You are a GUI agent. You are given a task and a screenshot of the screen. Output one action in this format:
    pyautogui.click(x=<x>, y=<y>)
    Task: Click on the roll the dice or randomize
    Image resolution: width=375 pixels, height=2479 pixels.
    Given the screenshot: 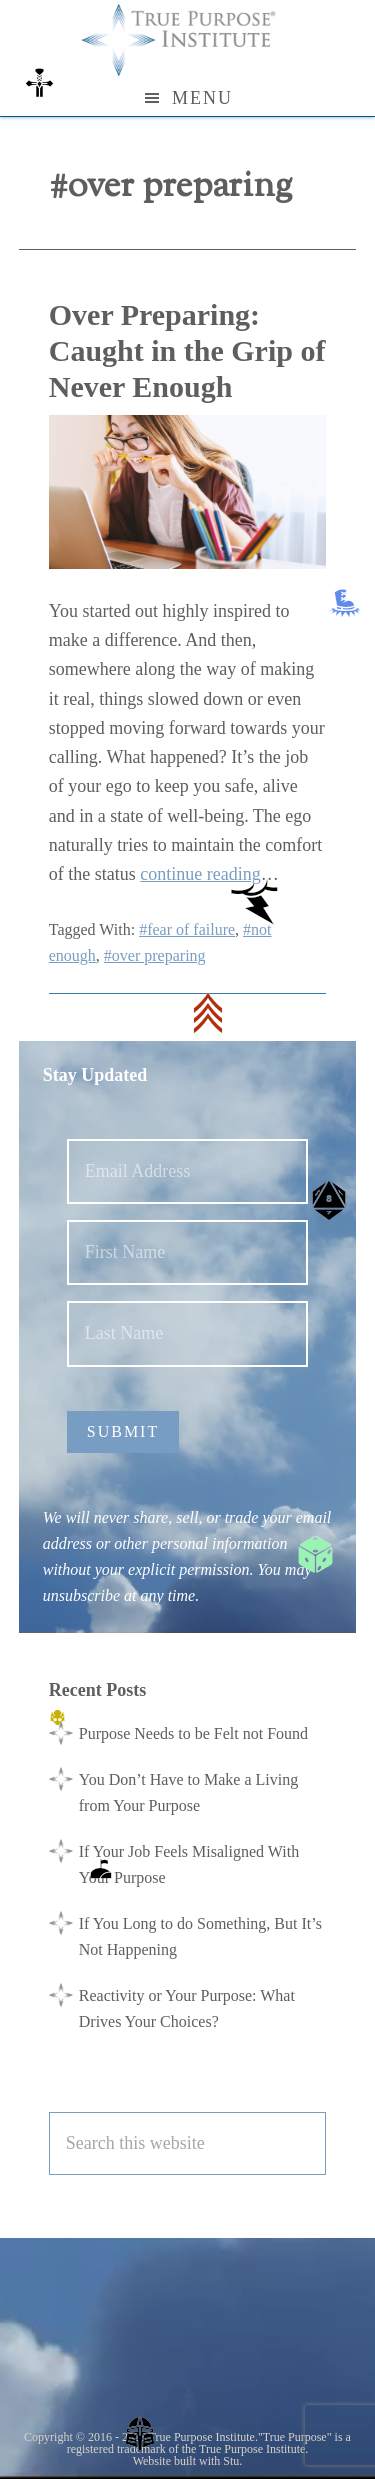 What is the action you would take?
    pyautogui.click(x=315, y=1554)
    